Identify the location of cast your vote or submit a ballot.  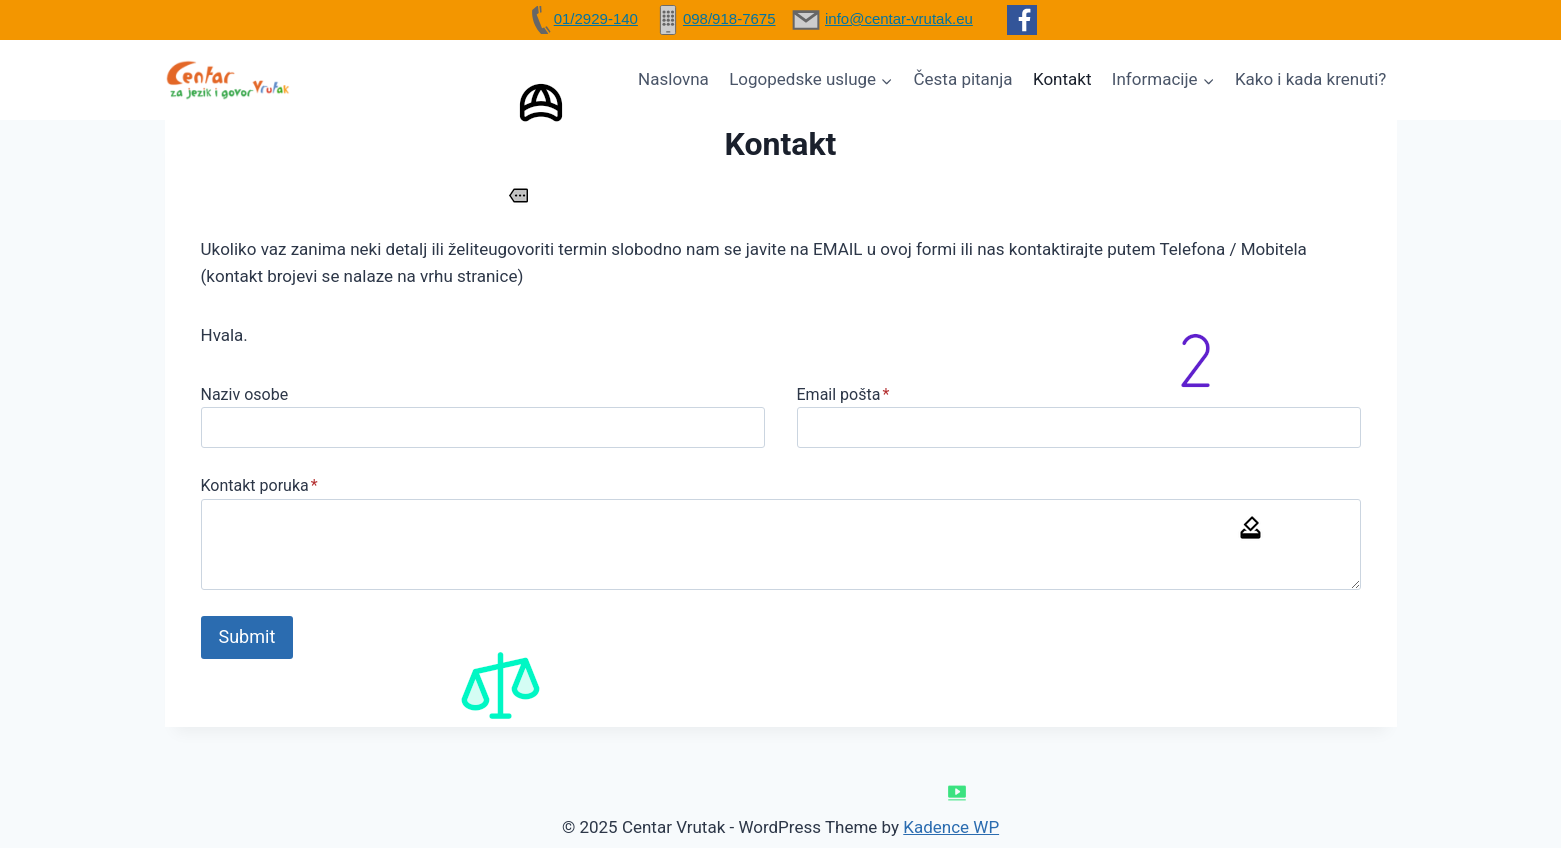
(1250, 527).